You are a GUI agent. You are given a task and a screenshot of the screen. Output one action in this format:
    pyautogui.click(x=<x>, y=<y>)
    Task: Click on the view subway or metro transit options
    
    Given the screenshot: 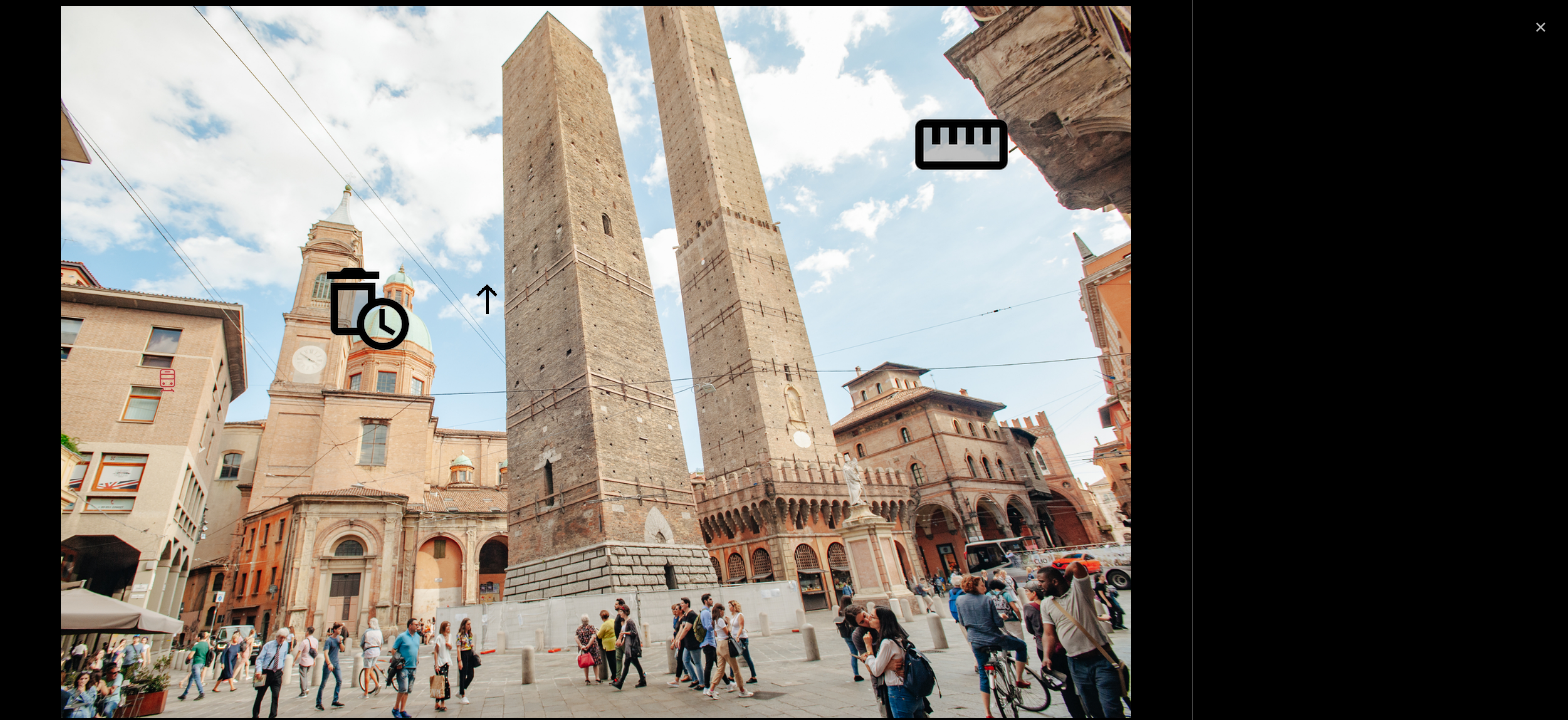 What is the action you would take?
    pyautogui.click(x=167, y=380)
    